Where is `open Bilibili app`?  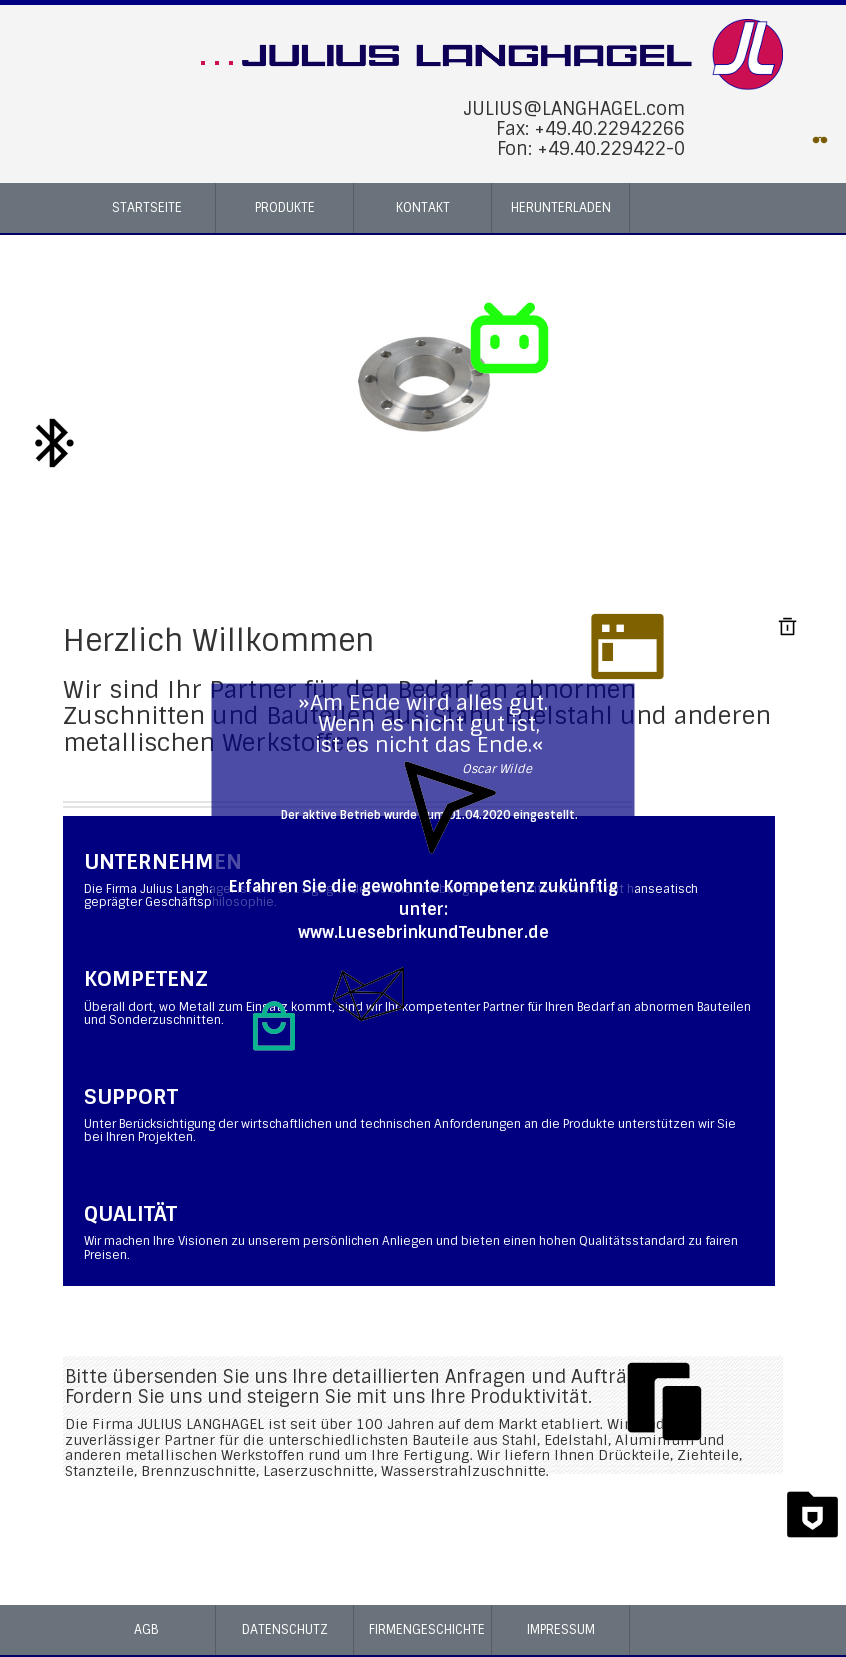 open Bilibili app is located at coordinates (509, 338).